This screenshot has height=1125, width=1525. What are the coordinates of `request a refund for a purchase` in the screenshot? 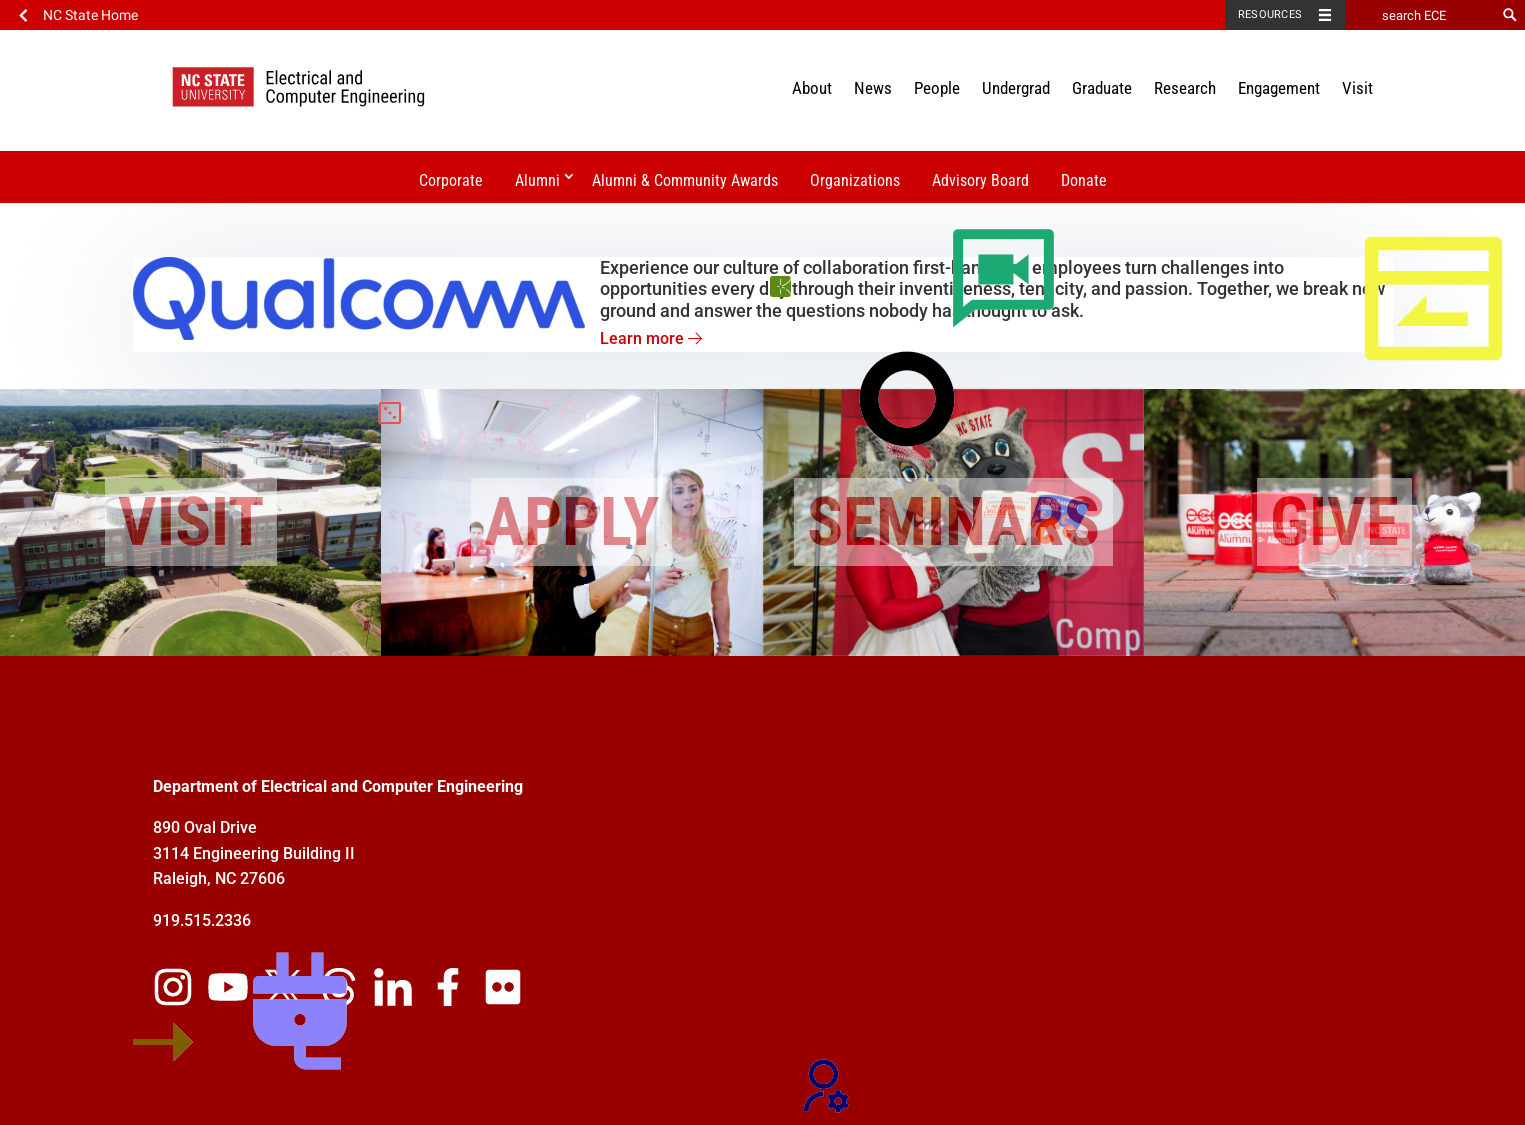 It's located at (1433, 298).